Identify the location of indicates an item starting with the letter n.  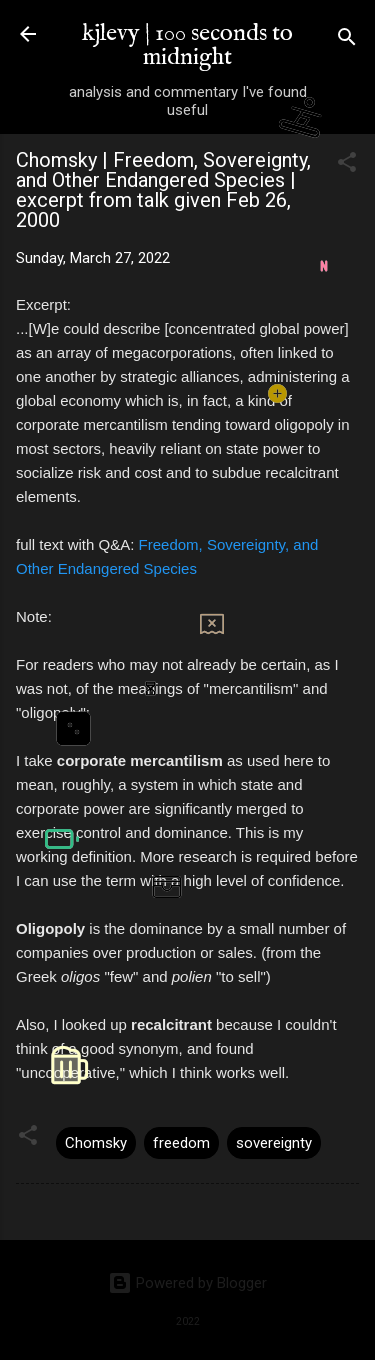
(324, 266).